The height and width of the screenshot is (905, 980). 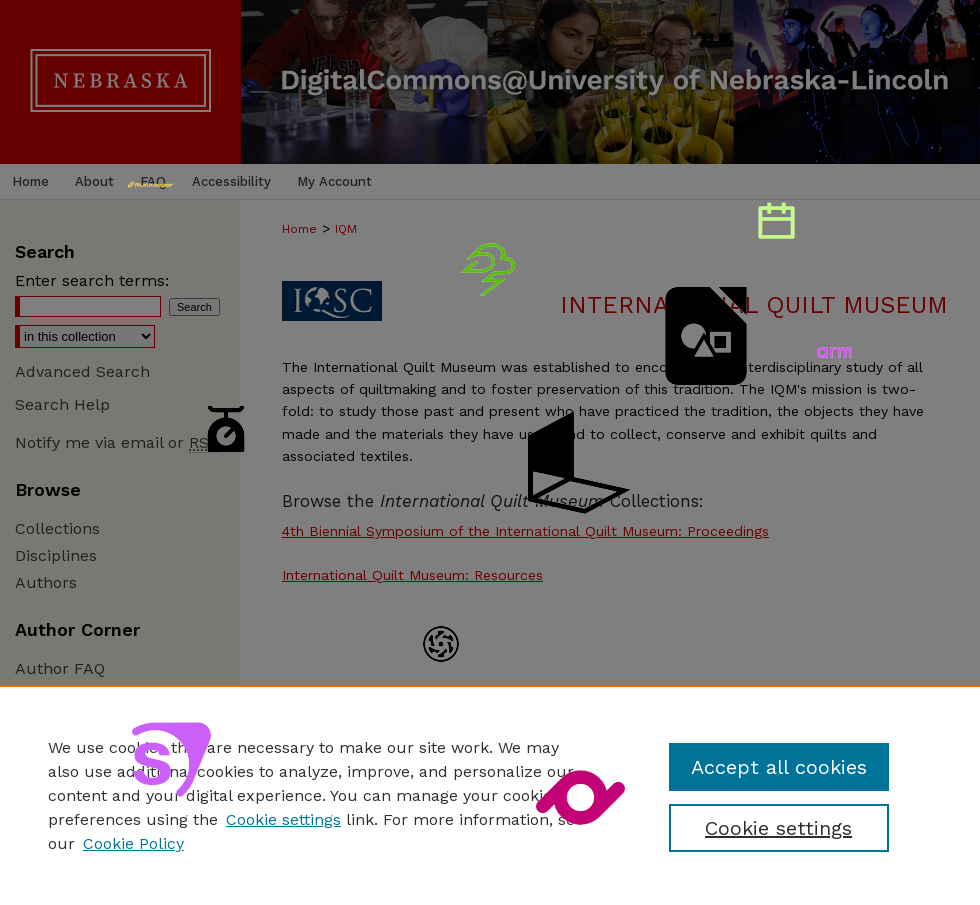 What do you see at coordinates (579, 462) in the screenshot?
I see `visit nexon's website or services` at bounding box center [579, 462].